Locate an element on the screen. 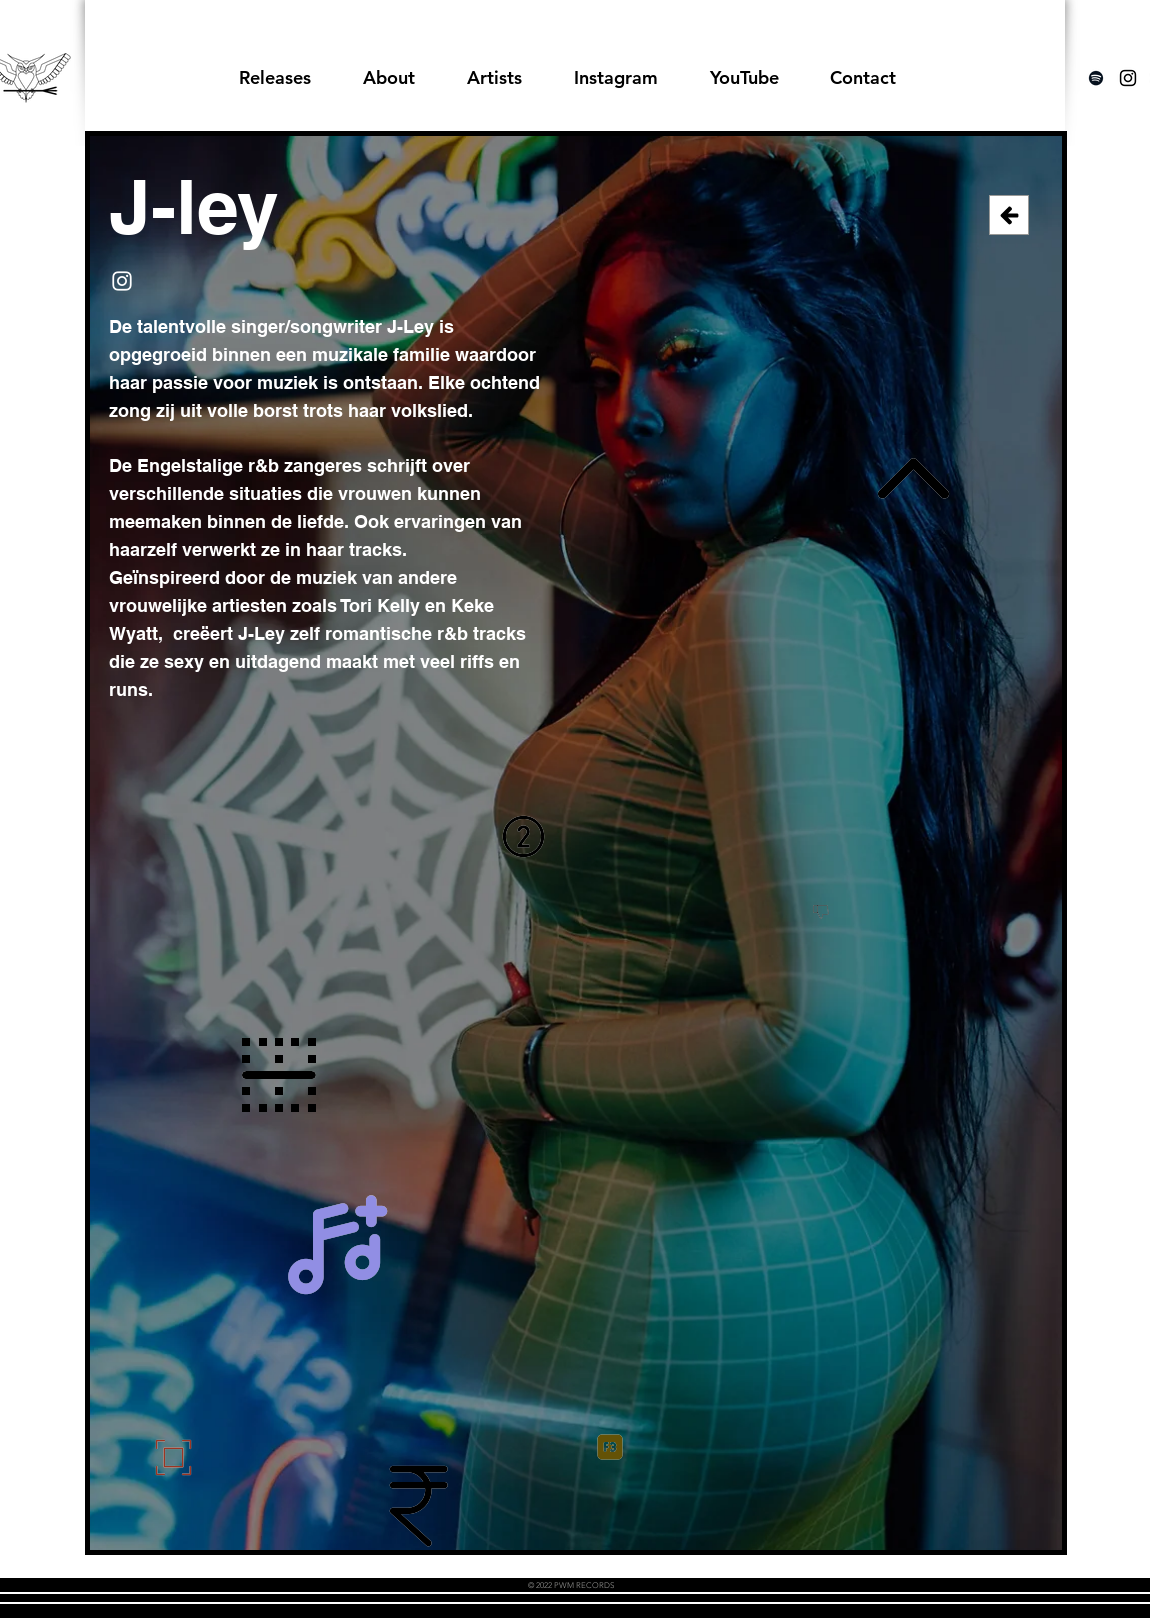 This screenshot has height=1618, width=1150. view prices in Indian rupees is located at coordinates (415, 1504).